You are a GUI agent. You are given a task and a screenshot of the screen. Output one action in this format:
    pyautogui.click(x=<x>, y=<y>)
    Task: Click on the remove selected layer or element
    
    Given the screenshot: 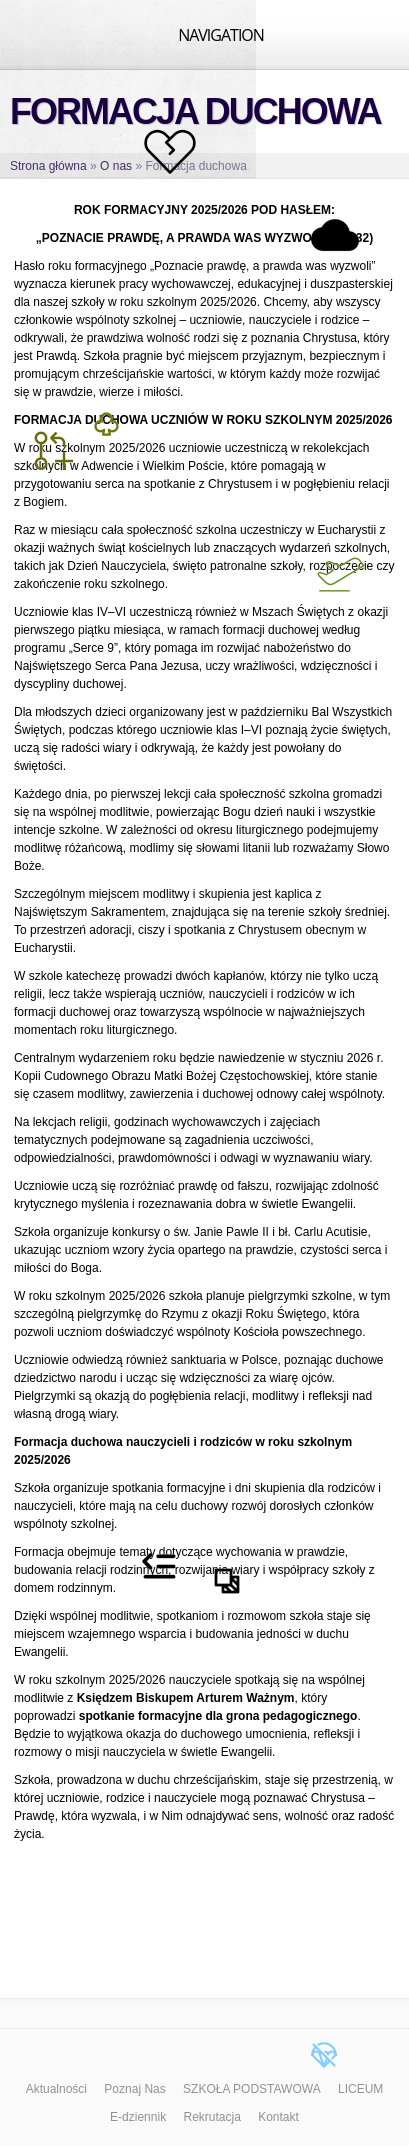 What is the action you would take?
    pyautogui.click(x=227, y=1581)
    